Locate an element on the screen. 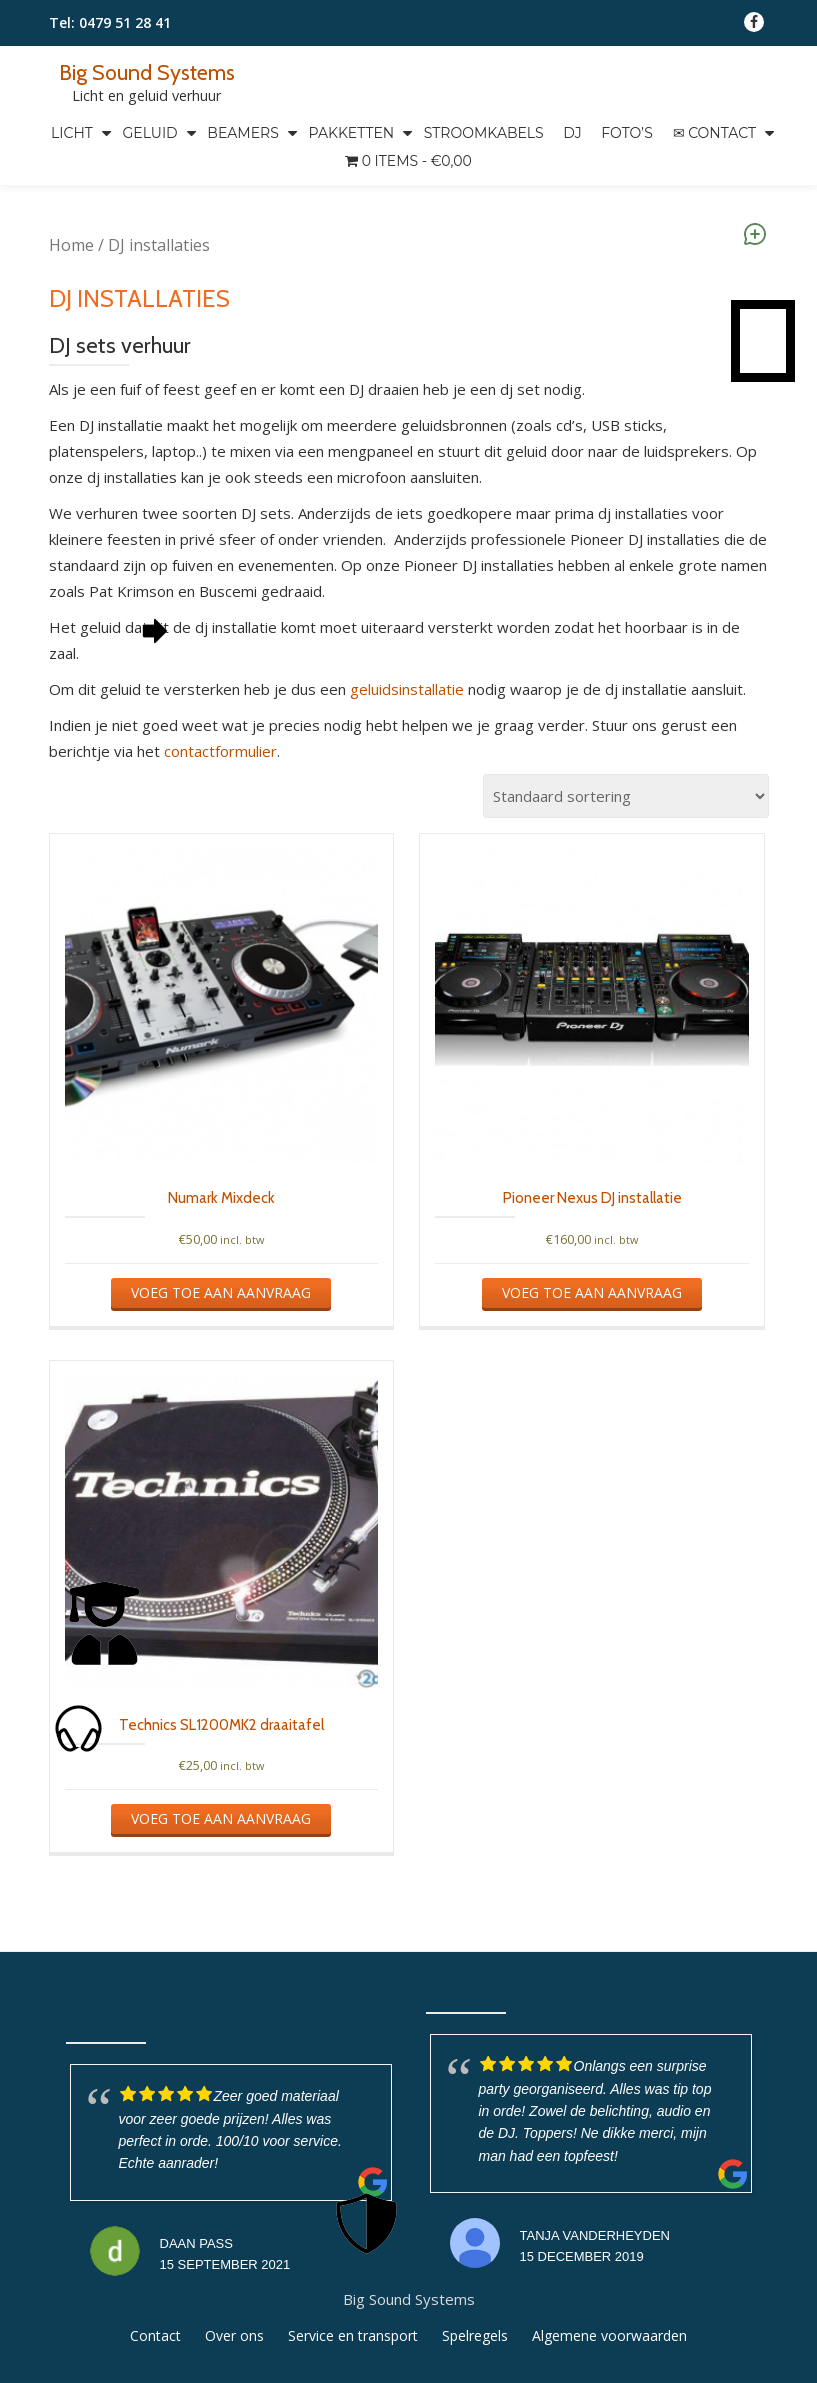  contact customer support is located at coordinates (78, 1728).